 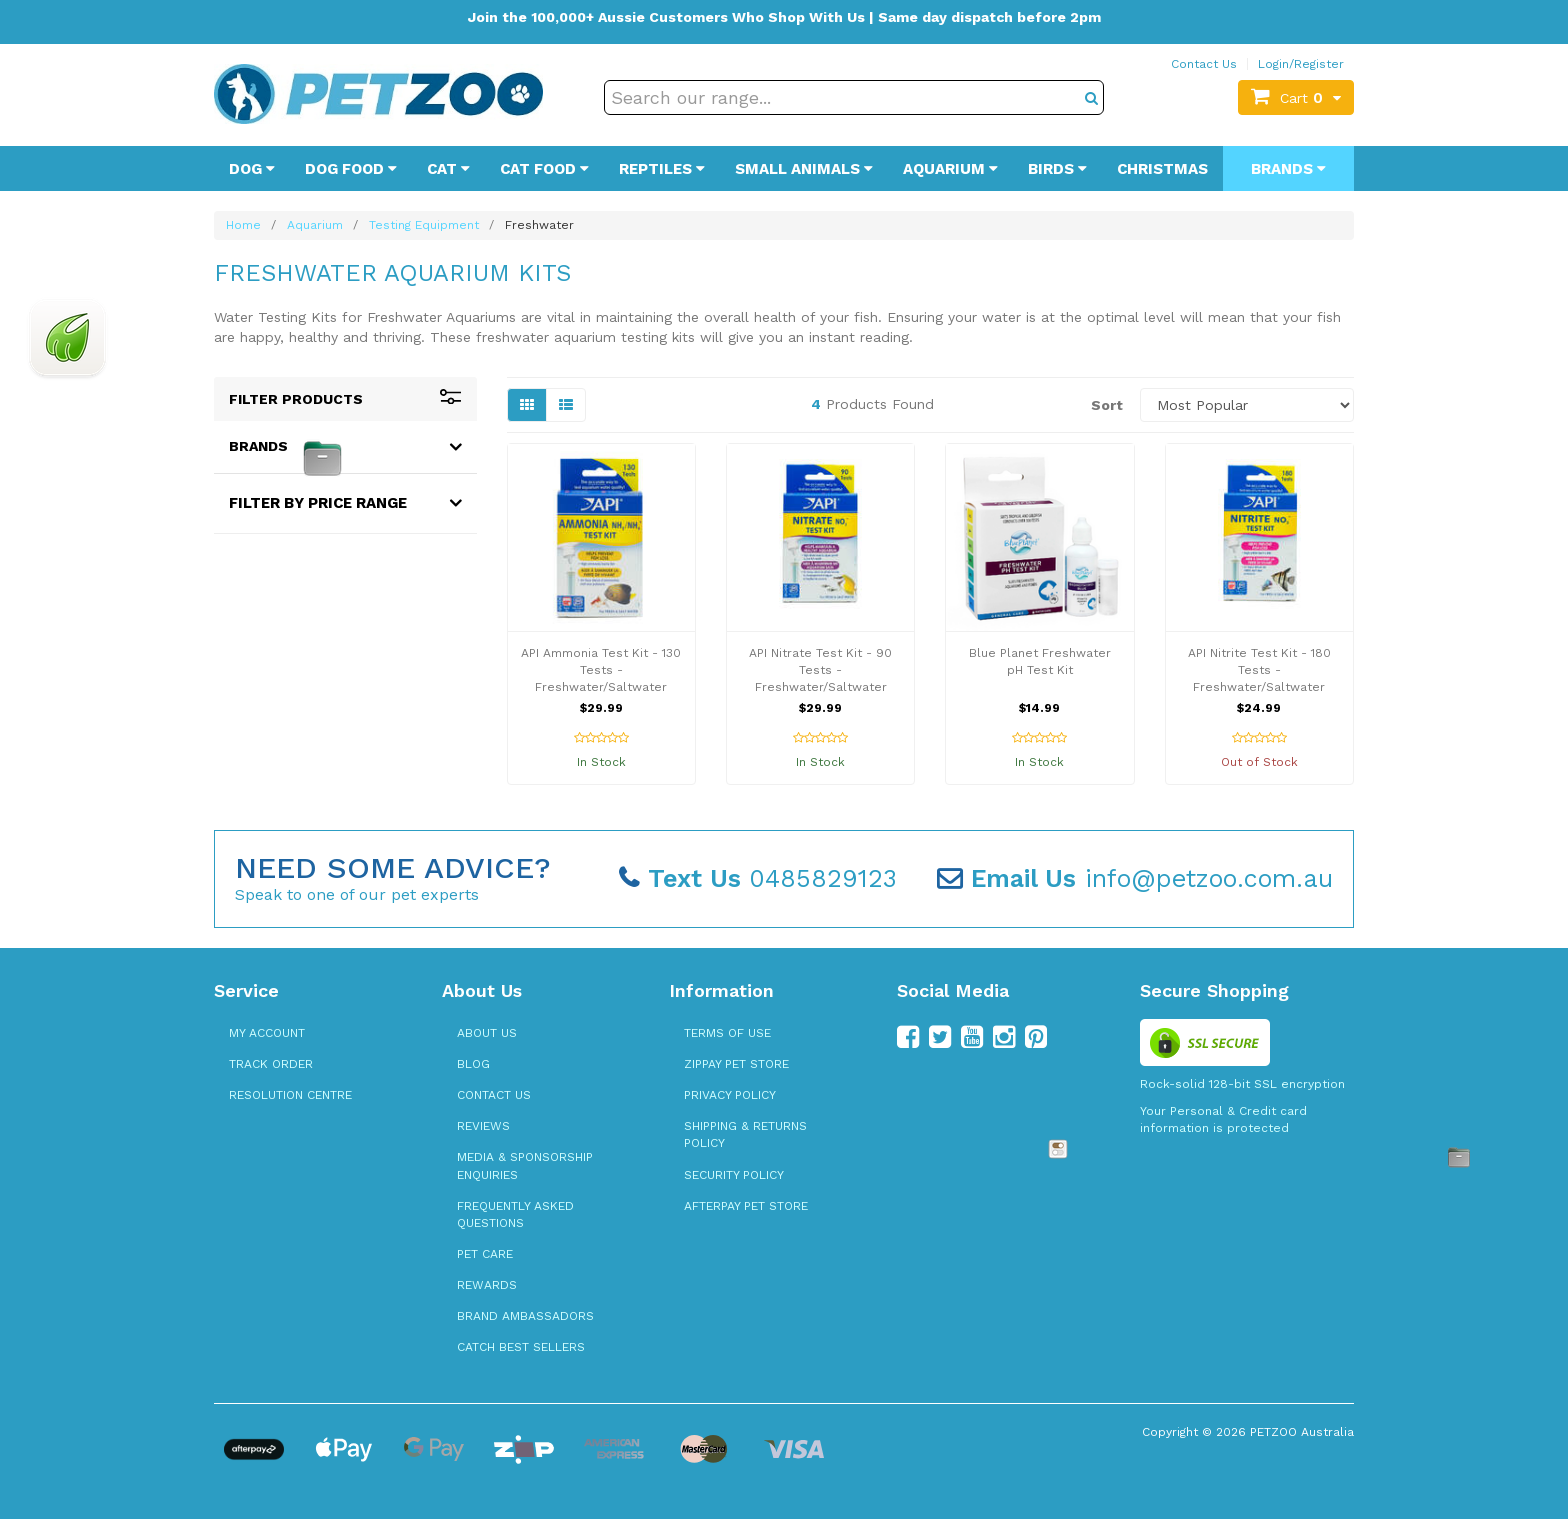 What do you see at coordinates (1058, 1149) in the screenshot?
I see `open system tweaks or customization settings` at bounding box center [1058, 1149].